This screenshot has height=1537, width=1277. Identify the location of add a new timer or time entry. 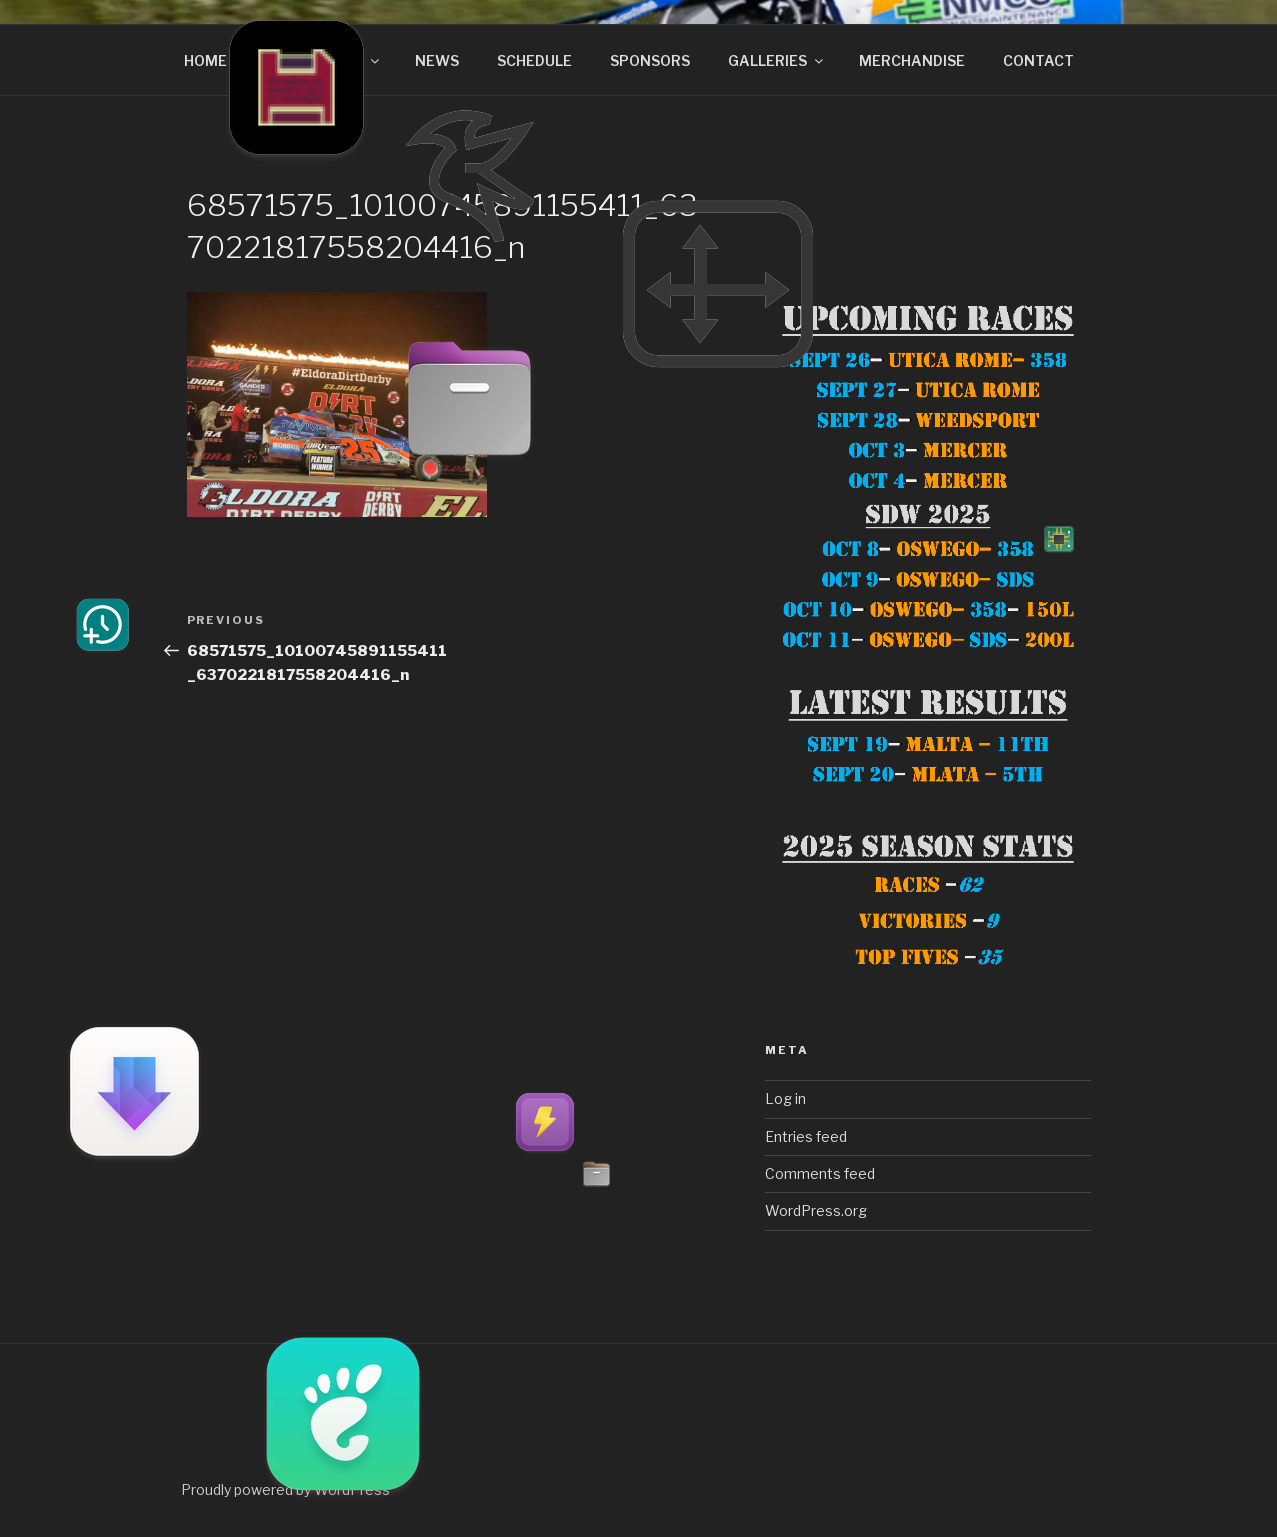
(102, 624).